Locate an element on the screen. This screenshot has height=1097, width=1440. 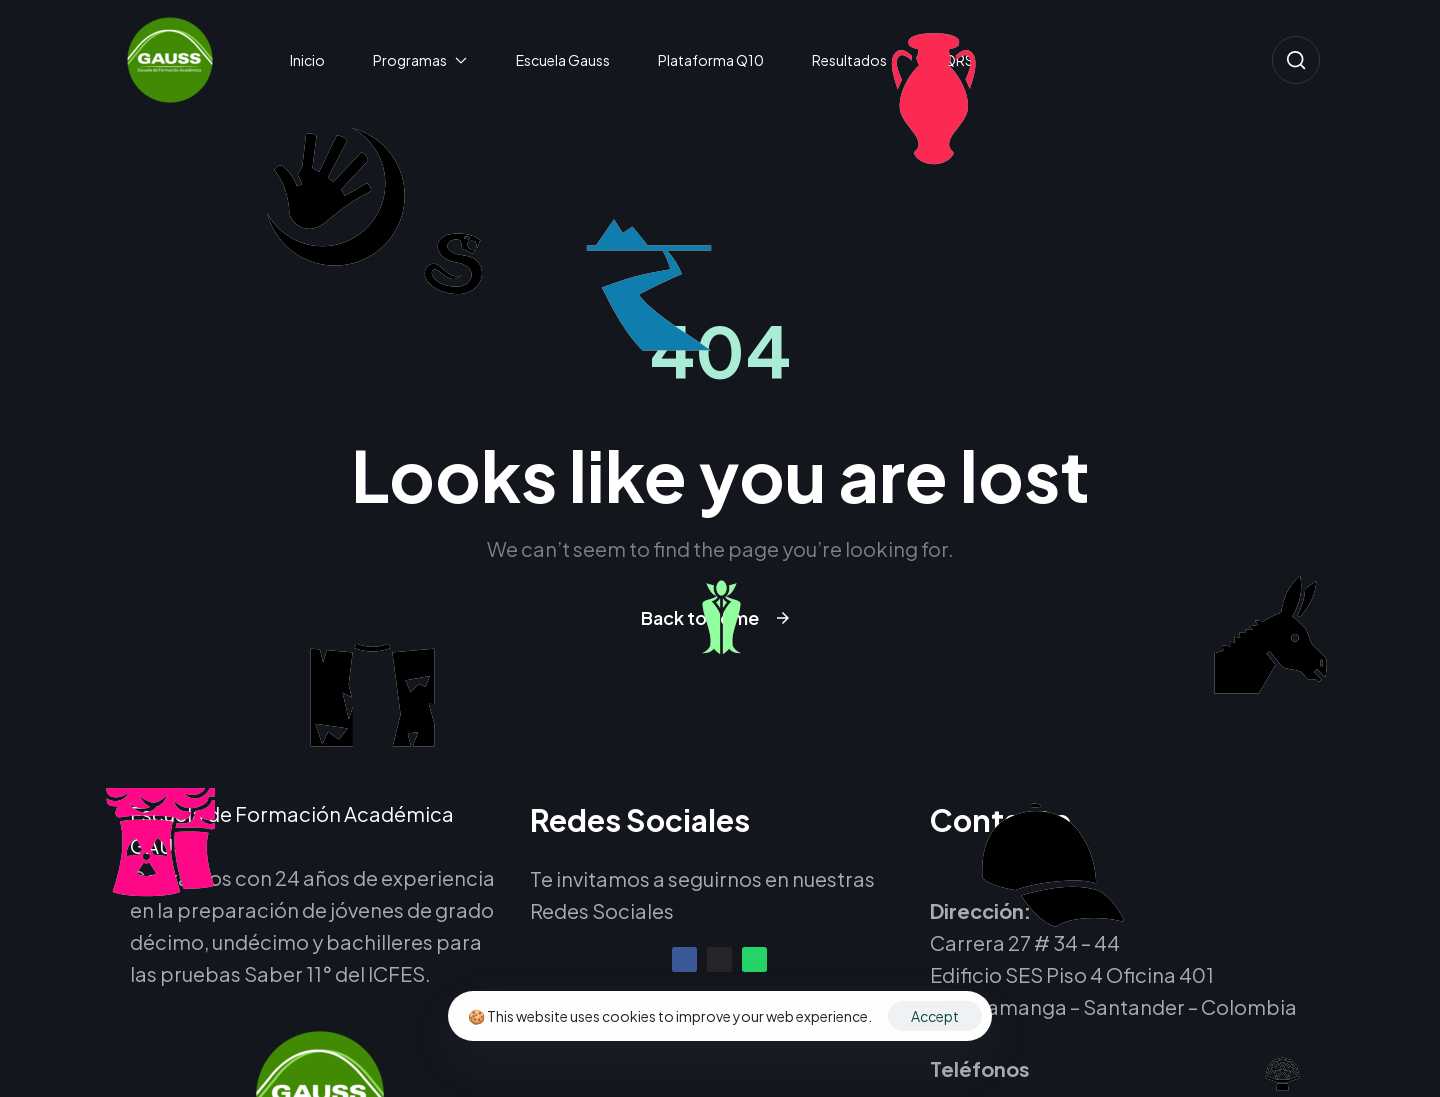
play snake game is located at coordinates (453, 263).